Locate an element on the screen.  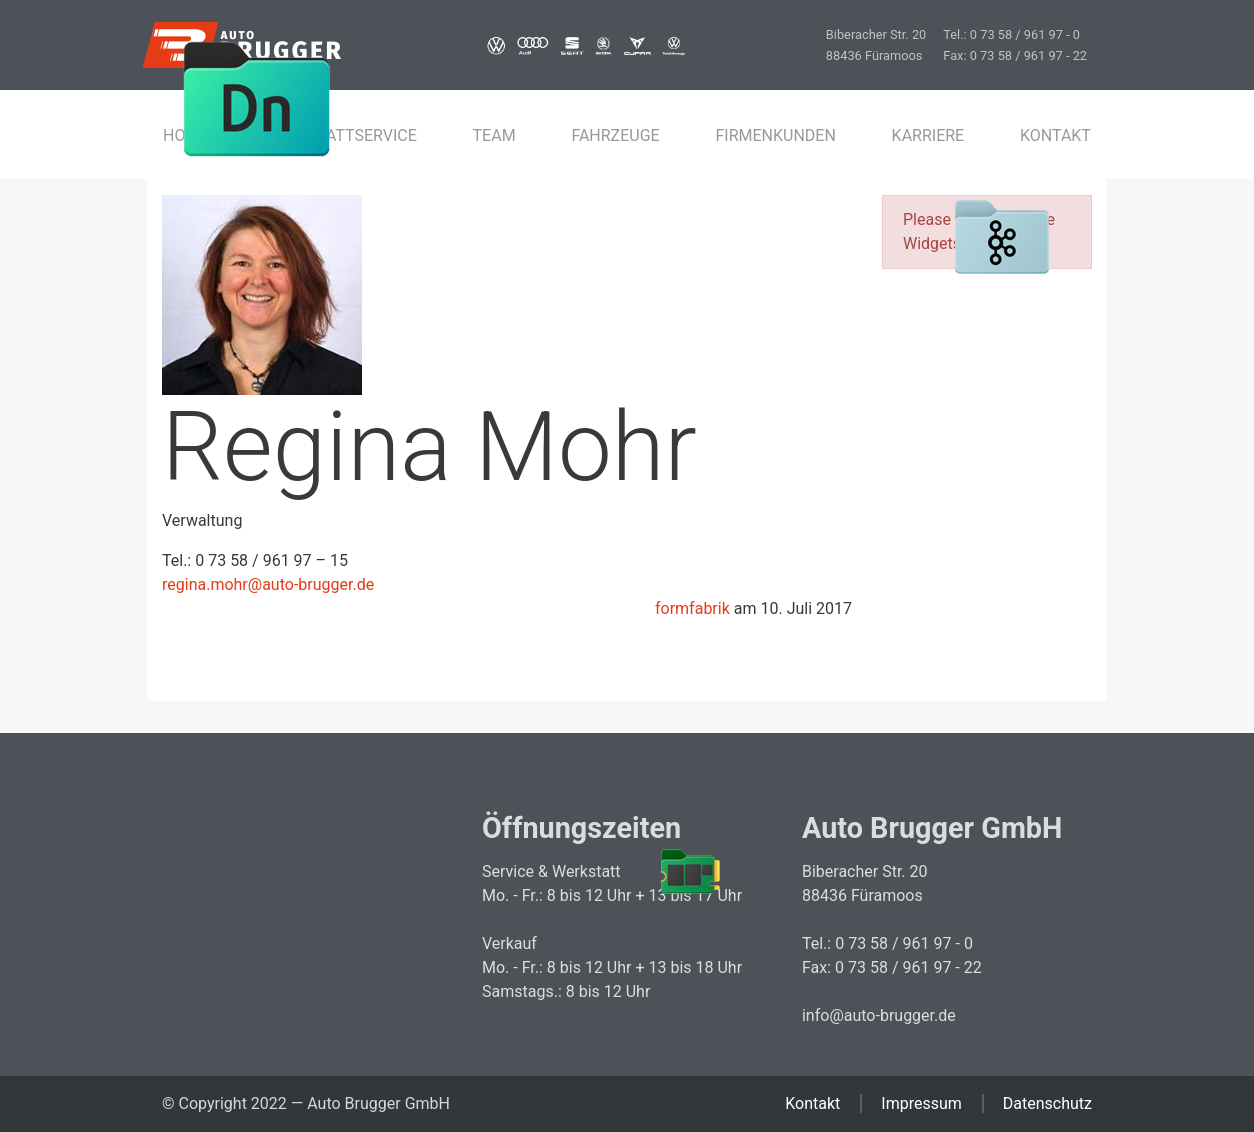
open adobe dimension project files folder is located at coordinates (256, 103).